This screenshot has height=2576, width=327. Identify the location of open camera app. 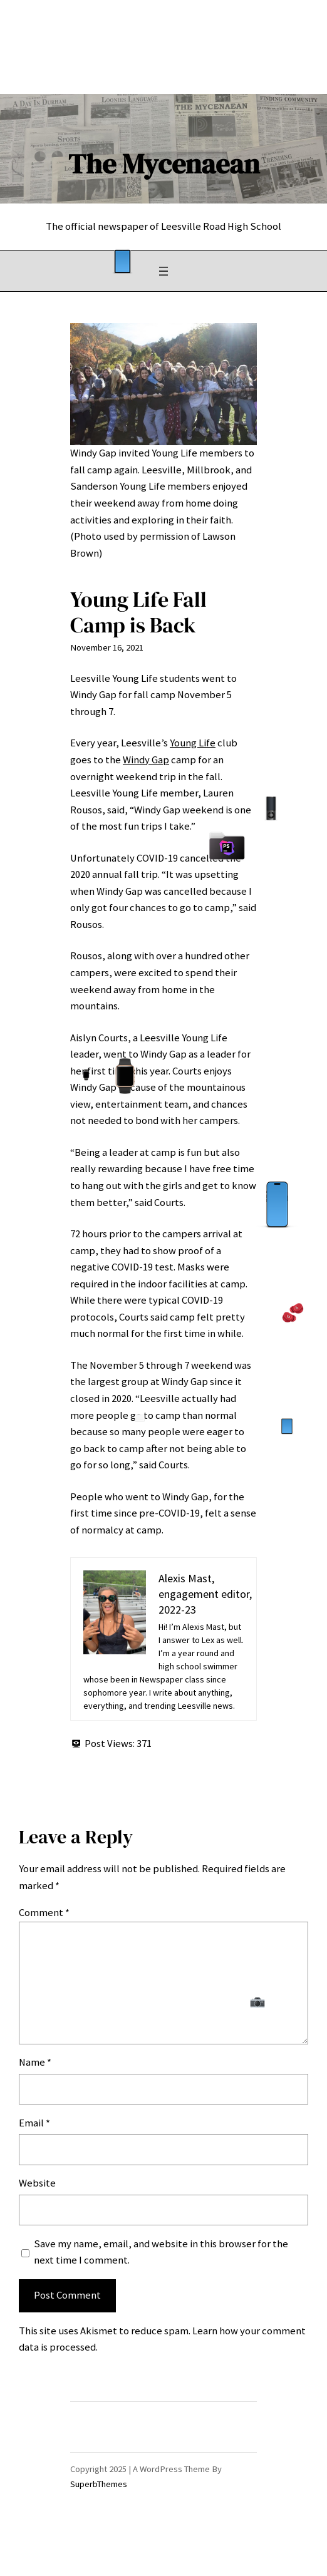
(257, 2002).